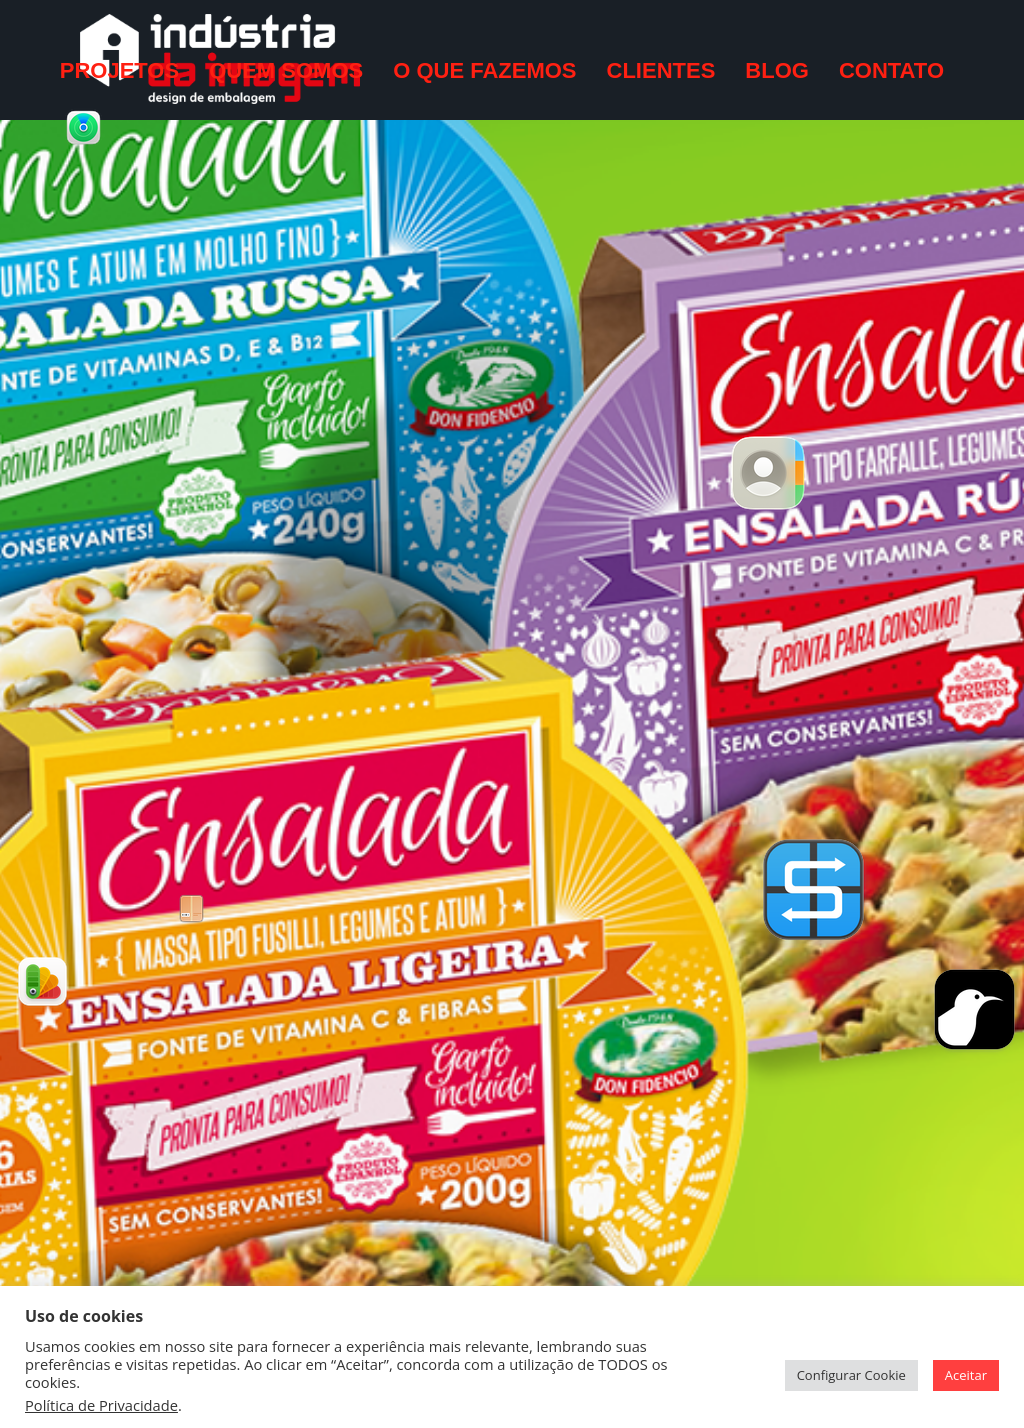 The height and width of the screenshot is (1428, 1024). What do you see at coordinates (813, 891) in the screenshot?
I see `configure windows file sharing settings` at bounding box center [813, 891].